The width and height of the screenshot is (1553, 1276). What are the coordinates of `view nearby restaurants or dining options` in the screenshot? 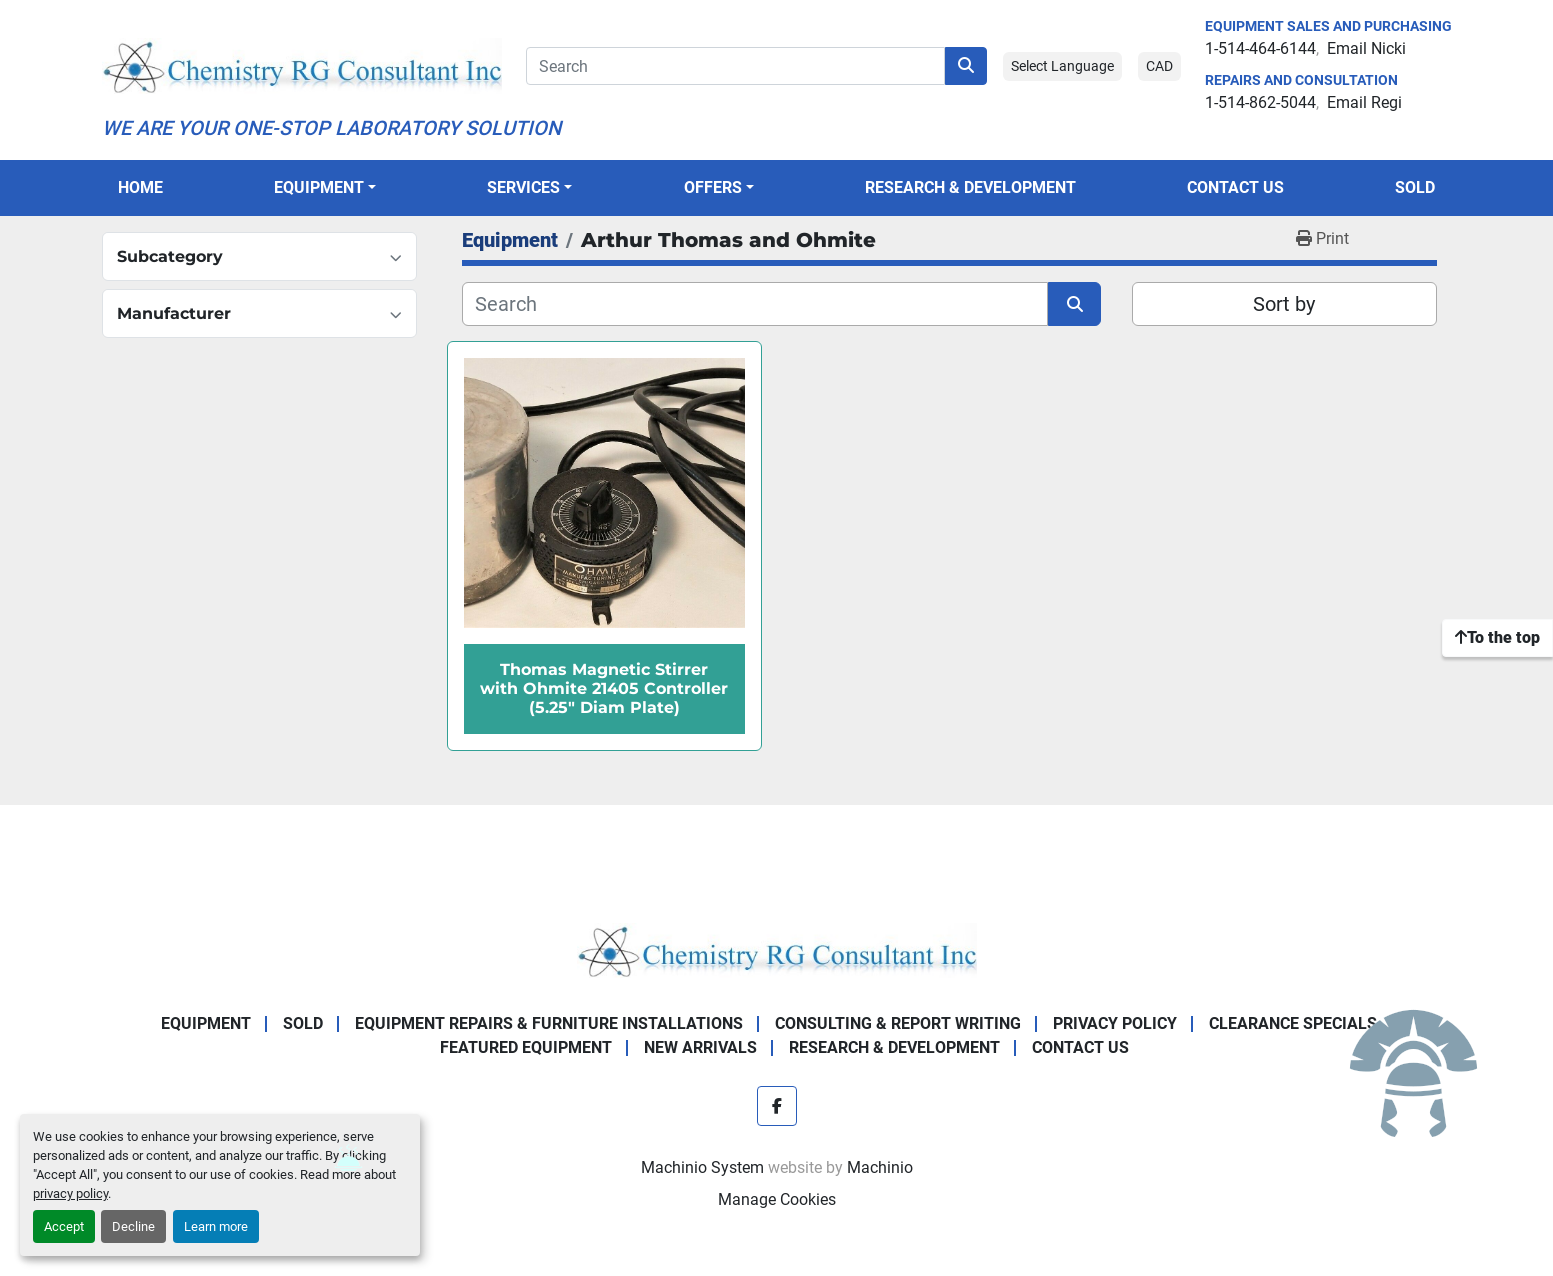 It's located at (348, 1157).